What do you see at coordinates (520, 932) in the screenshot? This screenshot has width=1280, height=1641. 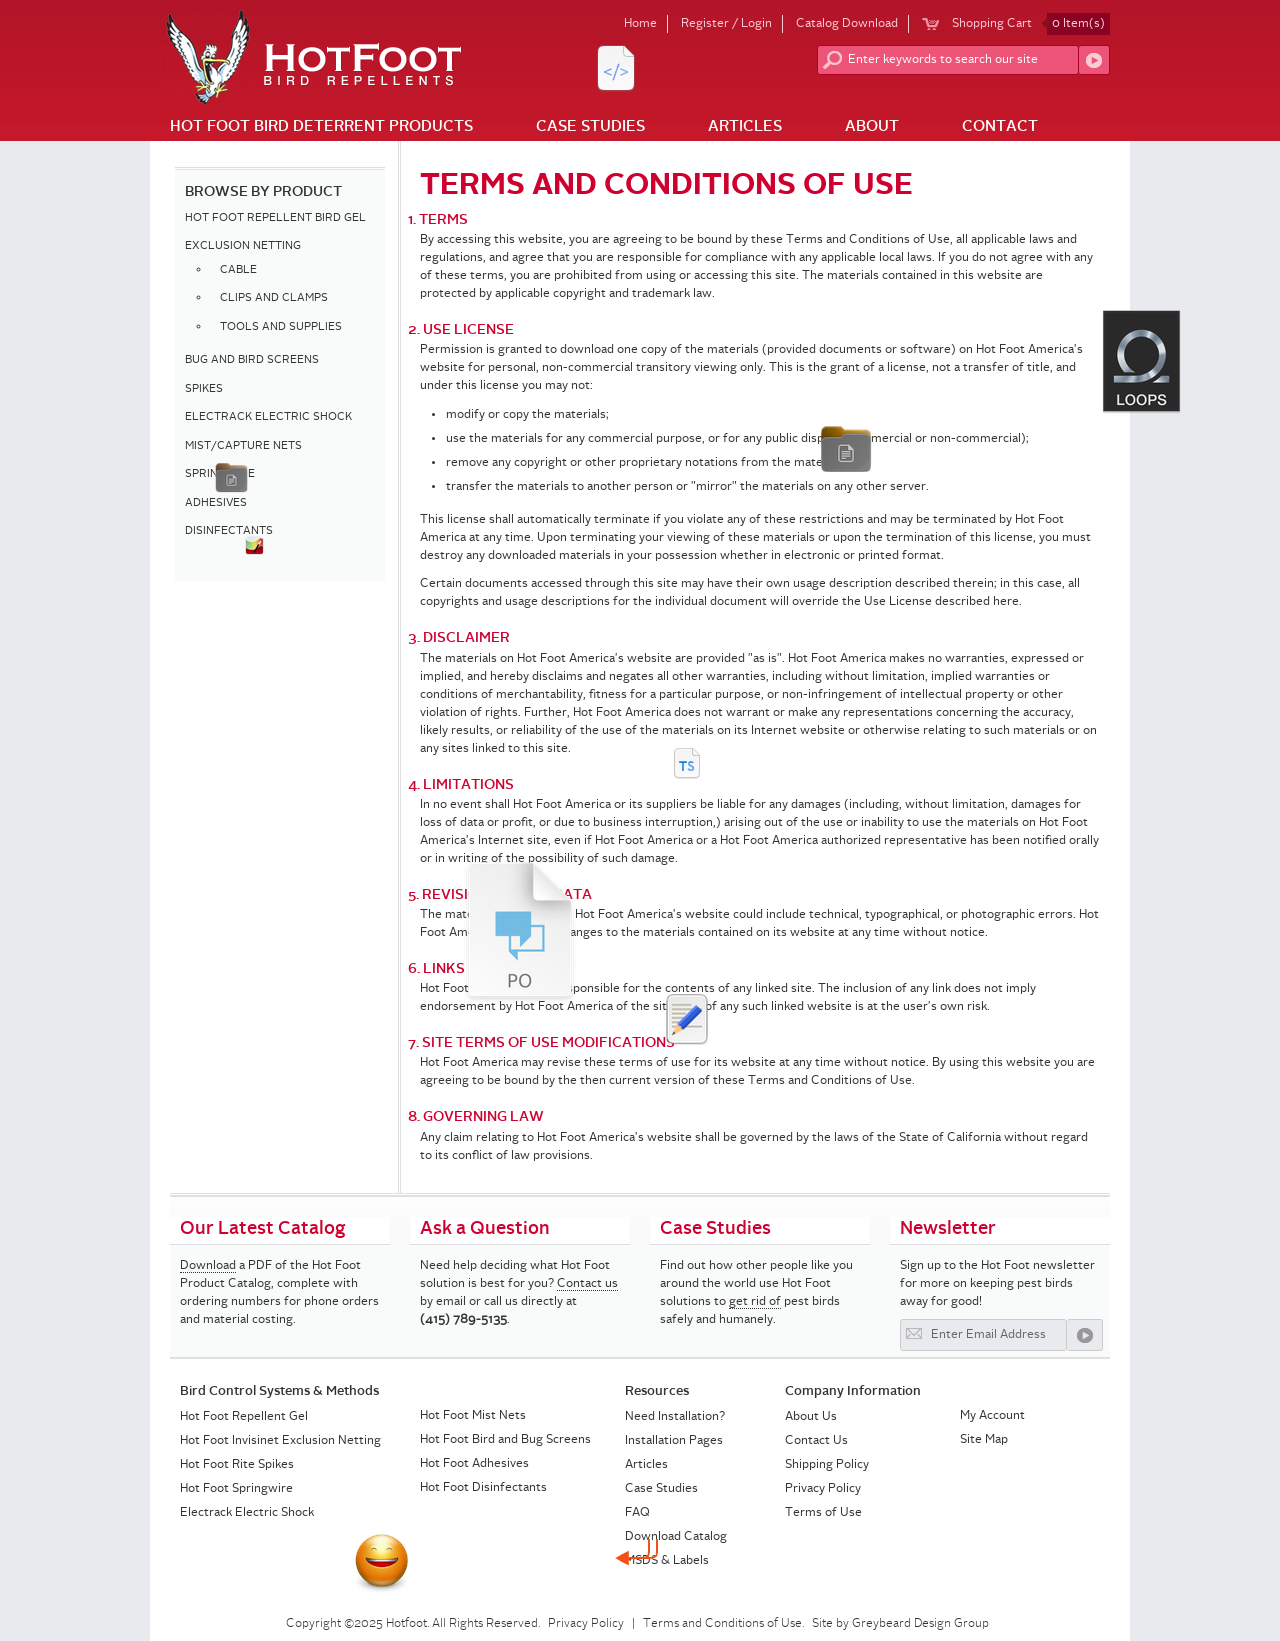 I see `a PO translation file` at bounding box center [520, 932].